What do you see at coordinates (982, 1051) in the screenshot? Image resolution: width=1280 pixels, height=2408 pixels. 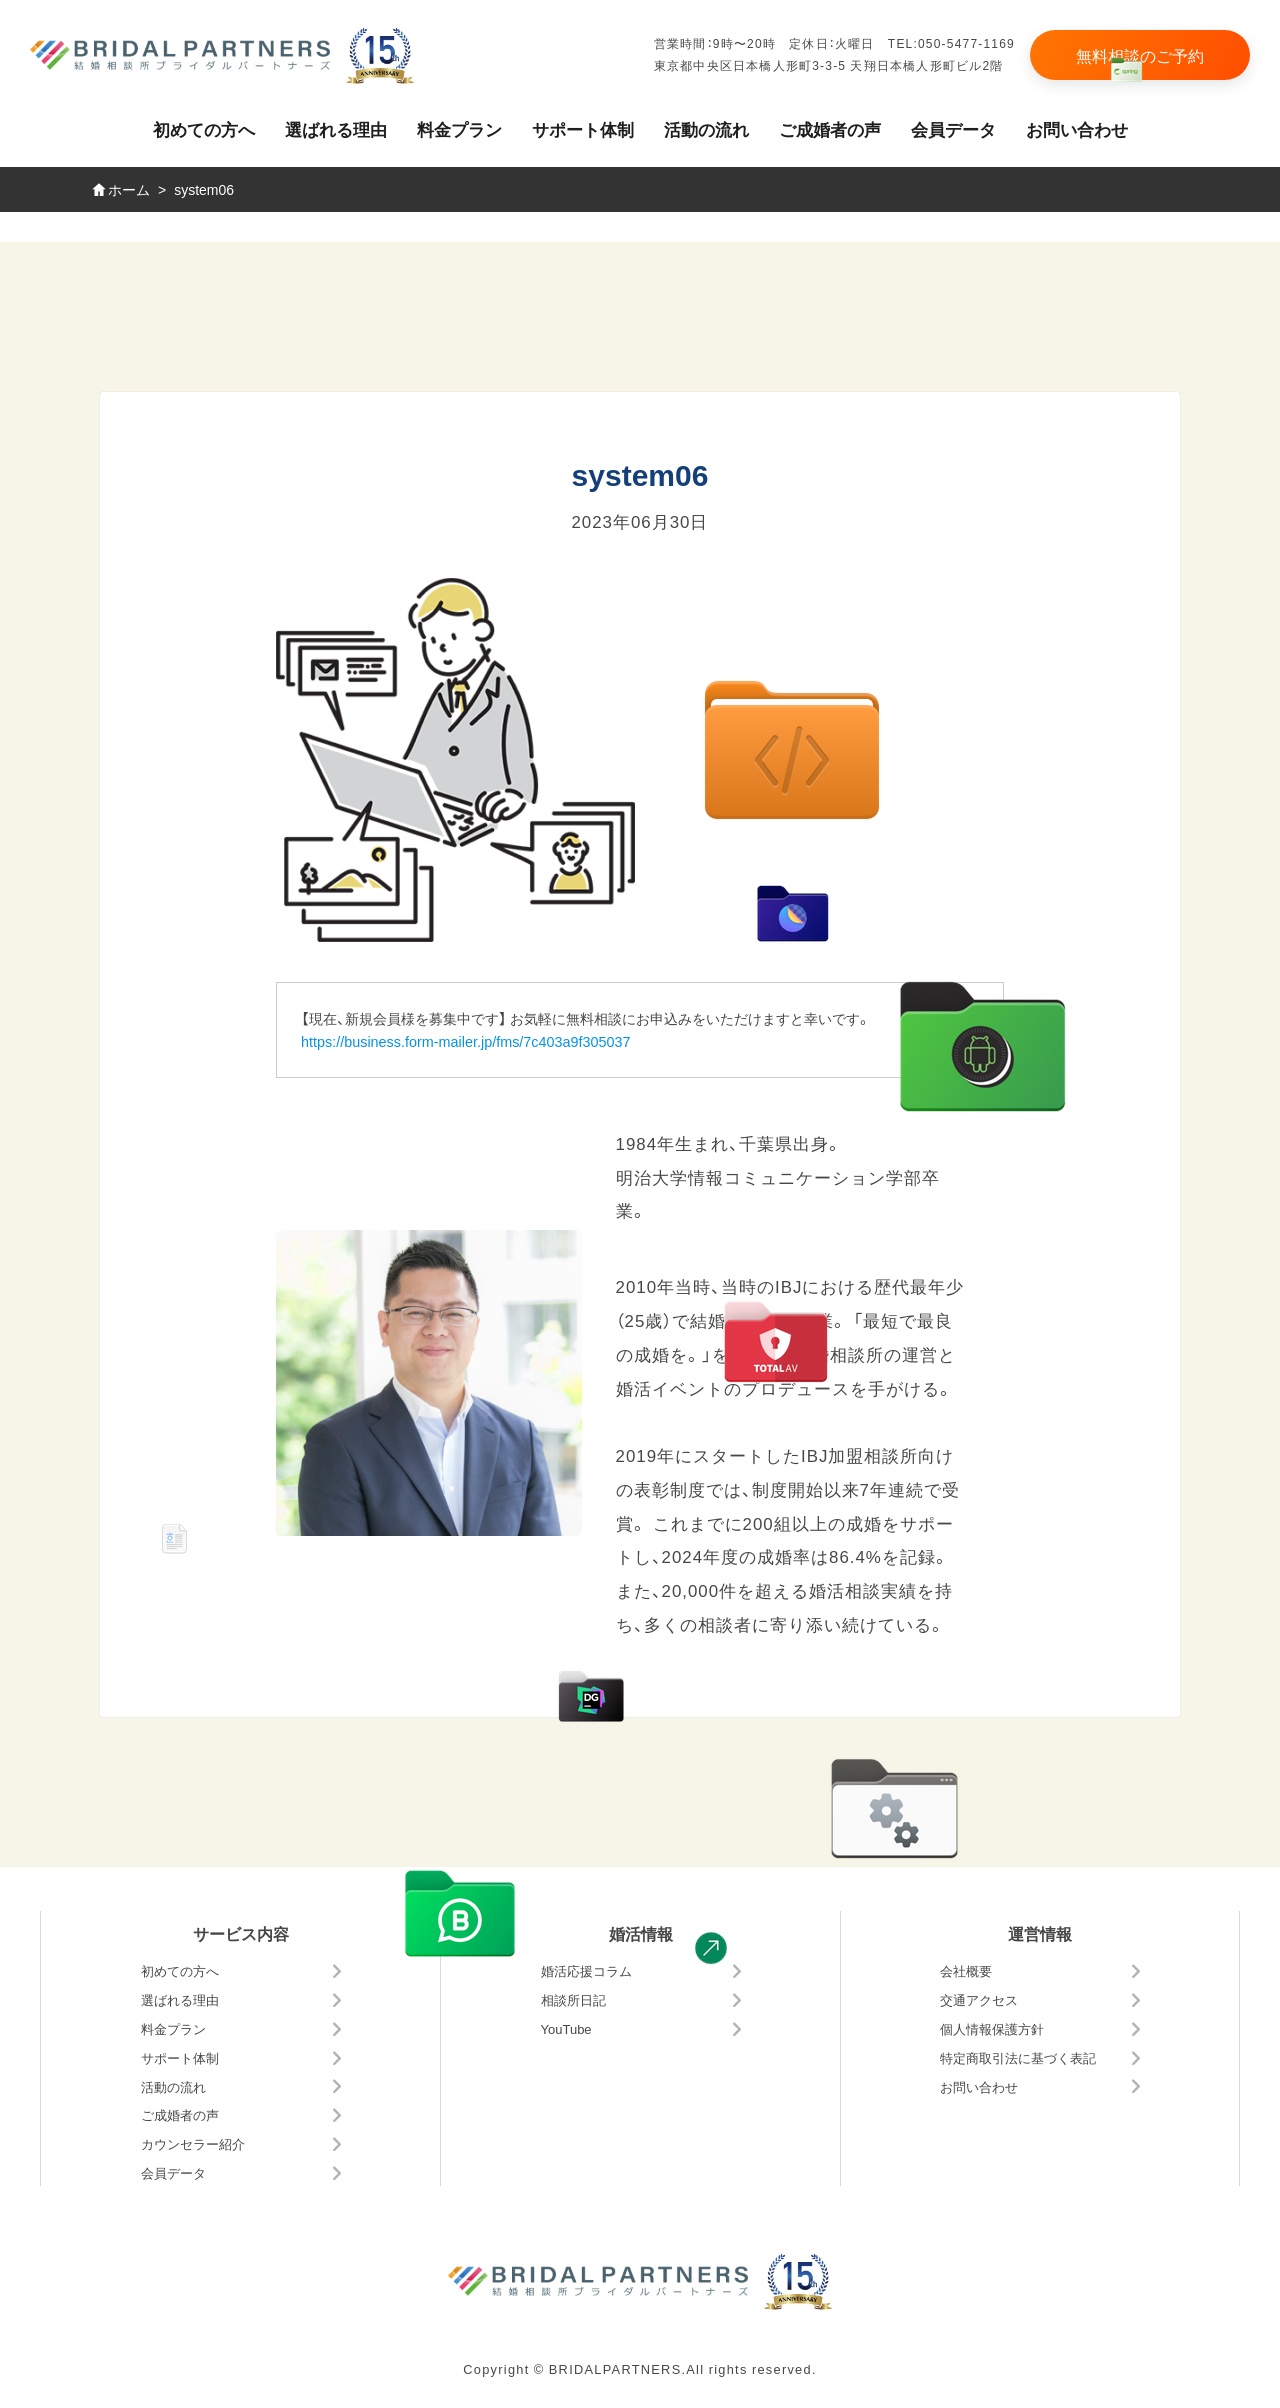 I see `open android oreo system files folder` at bounding box center [982, 1051].